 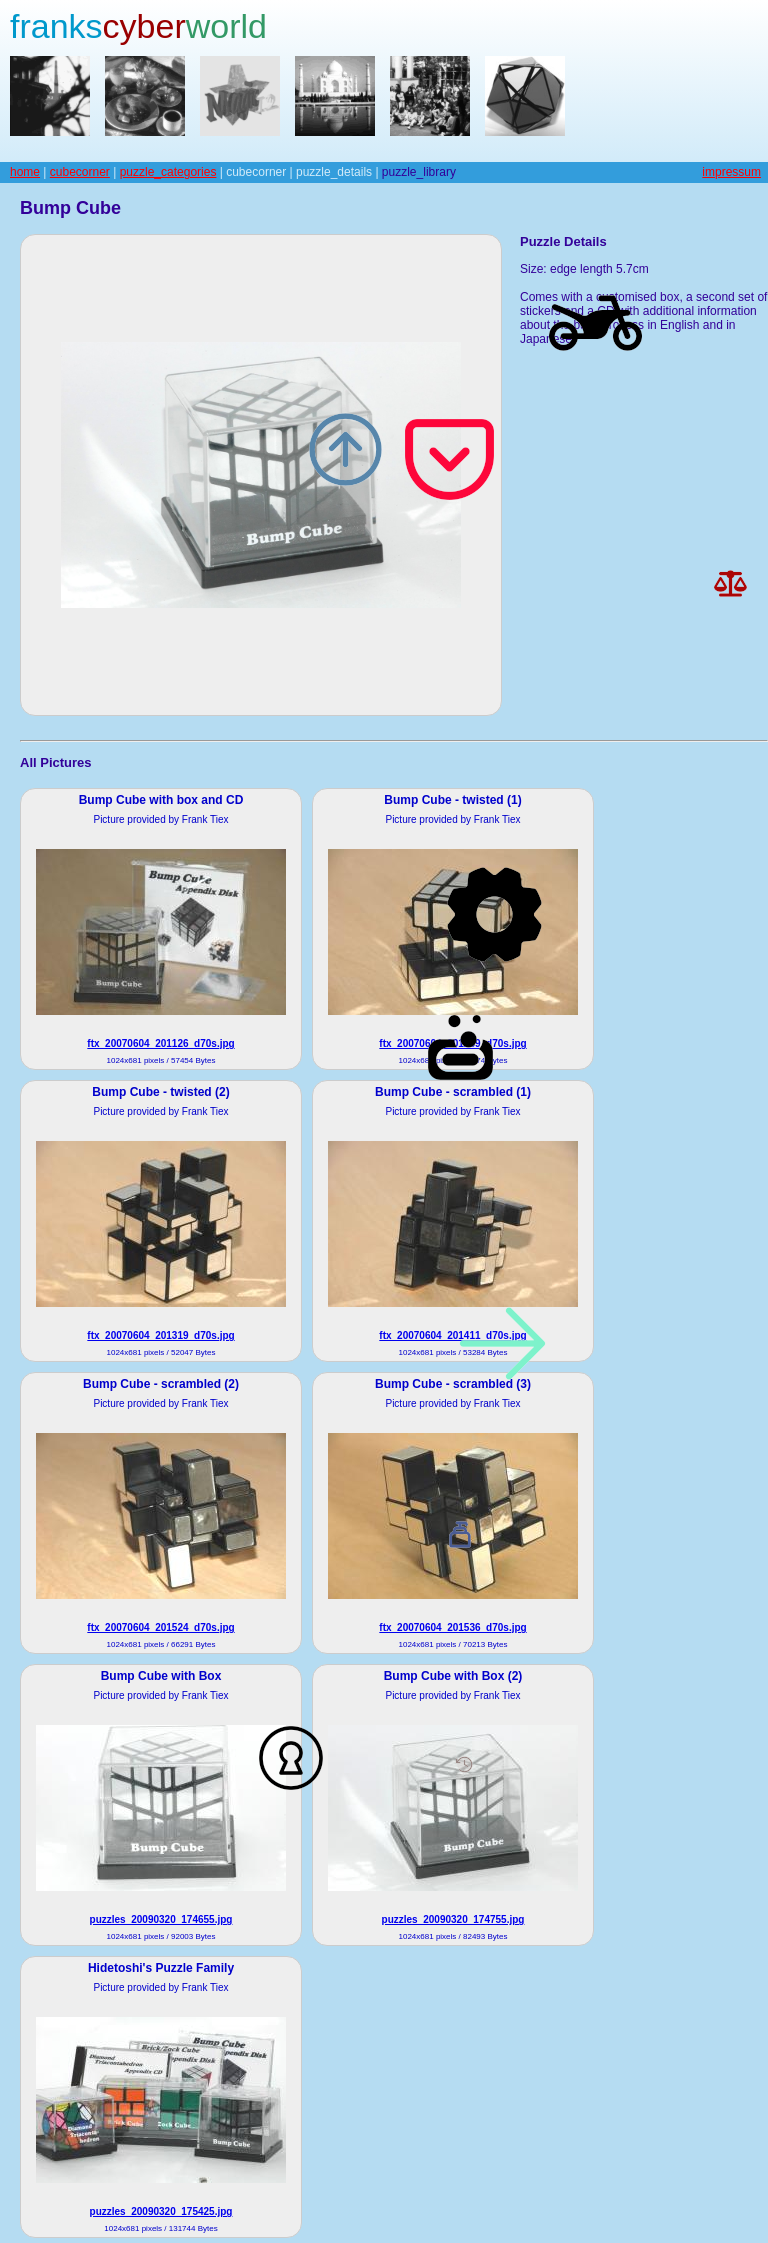 What do you see at coordinates (460, 1535) in the screenshot?
I see `access hand washing or hygiene instructions` at bounding box center [460, 1535].